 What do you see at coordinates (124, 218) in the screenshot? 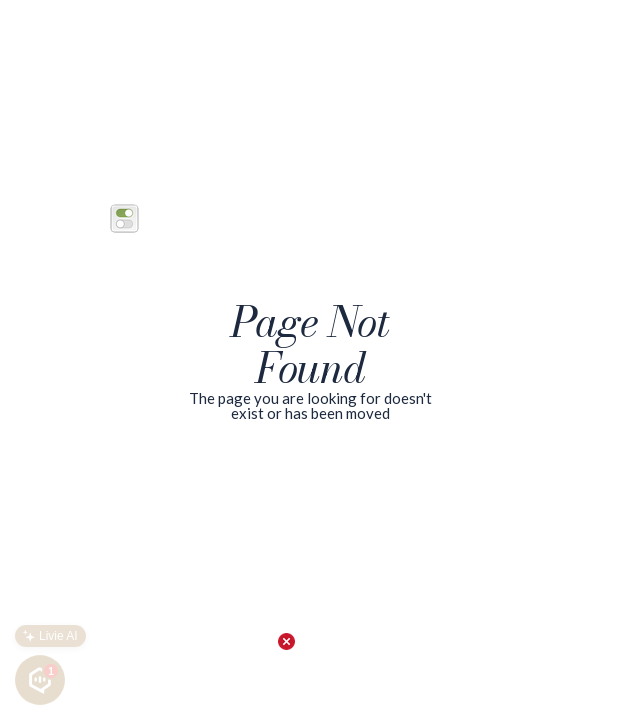
I see `open gnome tweaks settings` at bounding box center [124, 218].